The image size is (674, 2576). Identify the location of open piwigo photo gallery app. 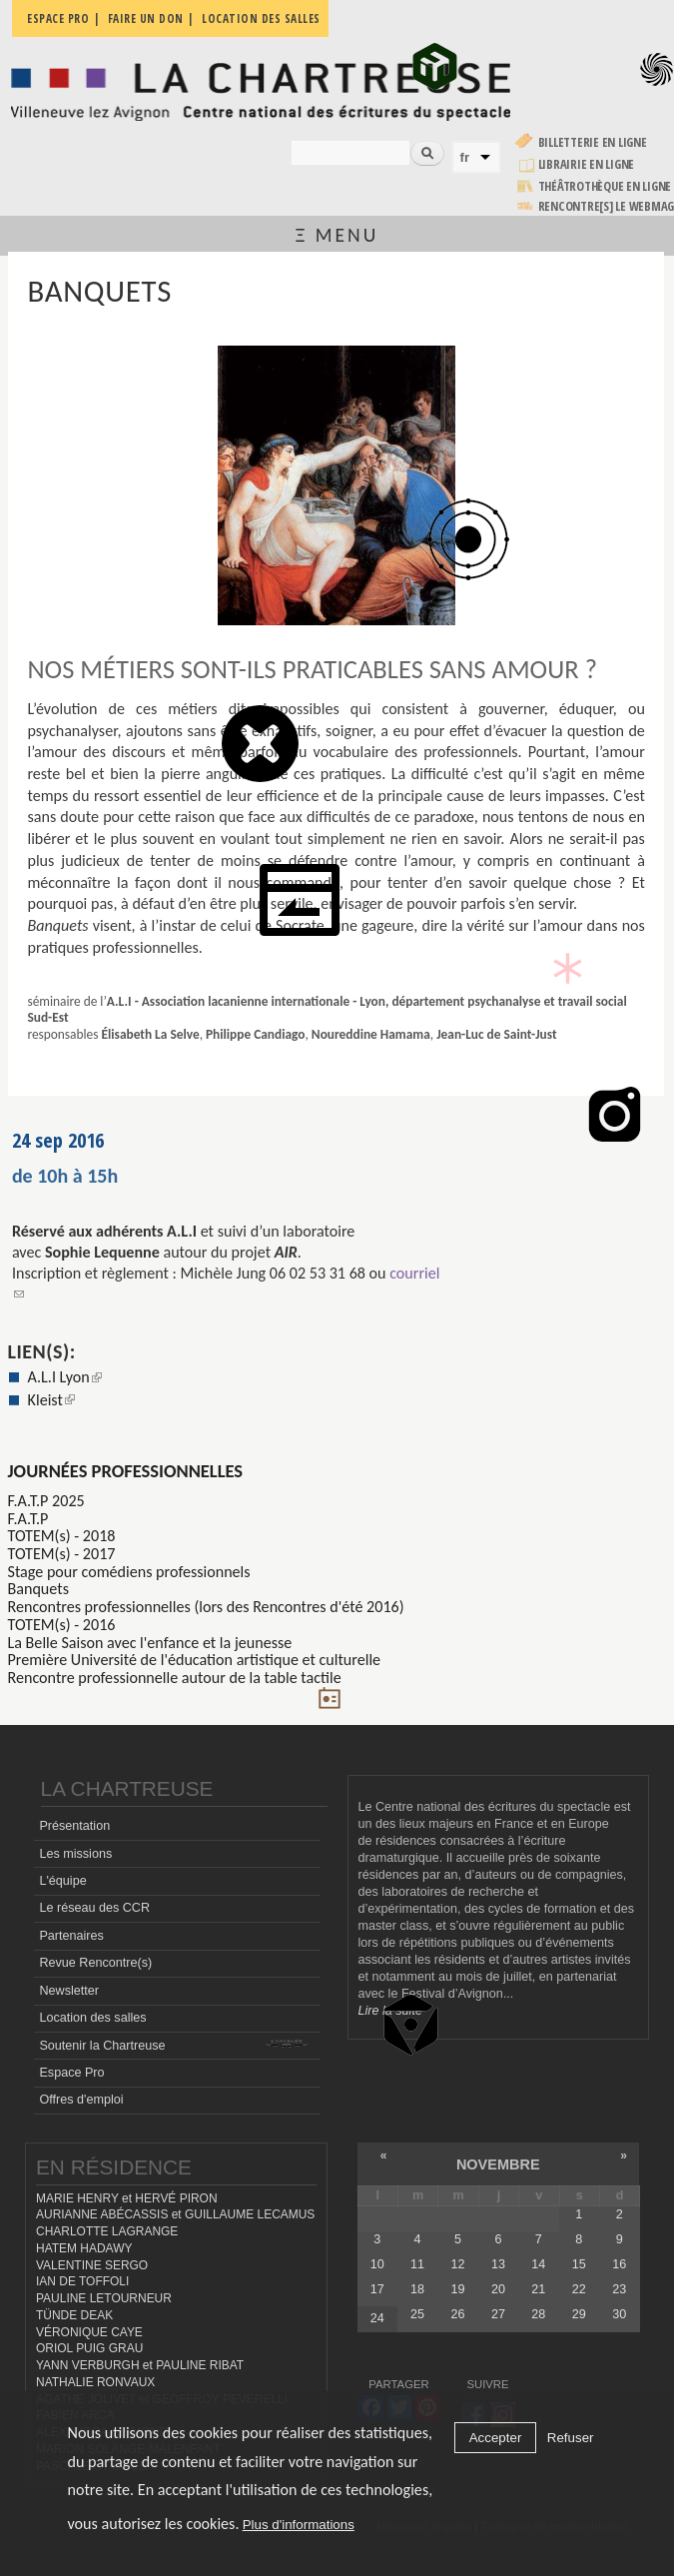
(614, 1114).